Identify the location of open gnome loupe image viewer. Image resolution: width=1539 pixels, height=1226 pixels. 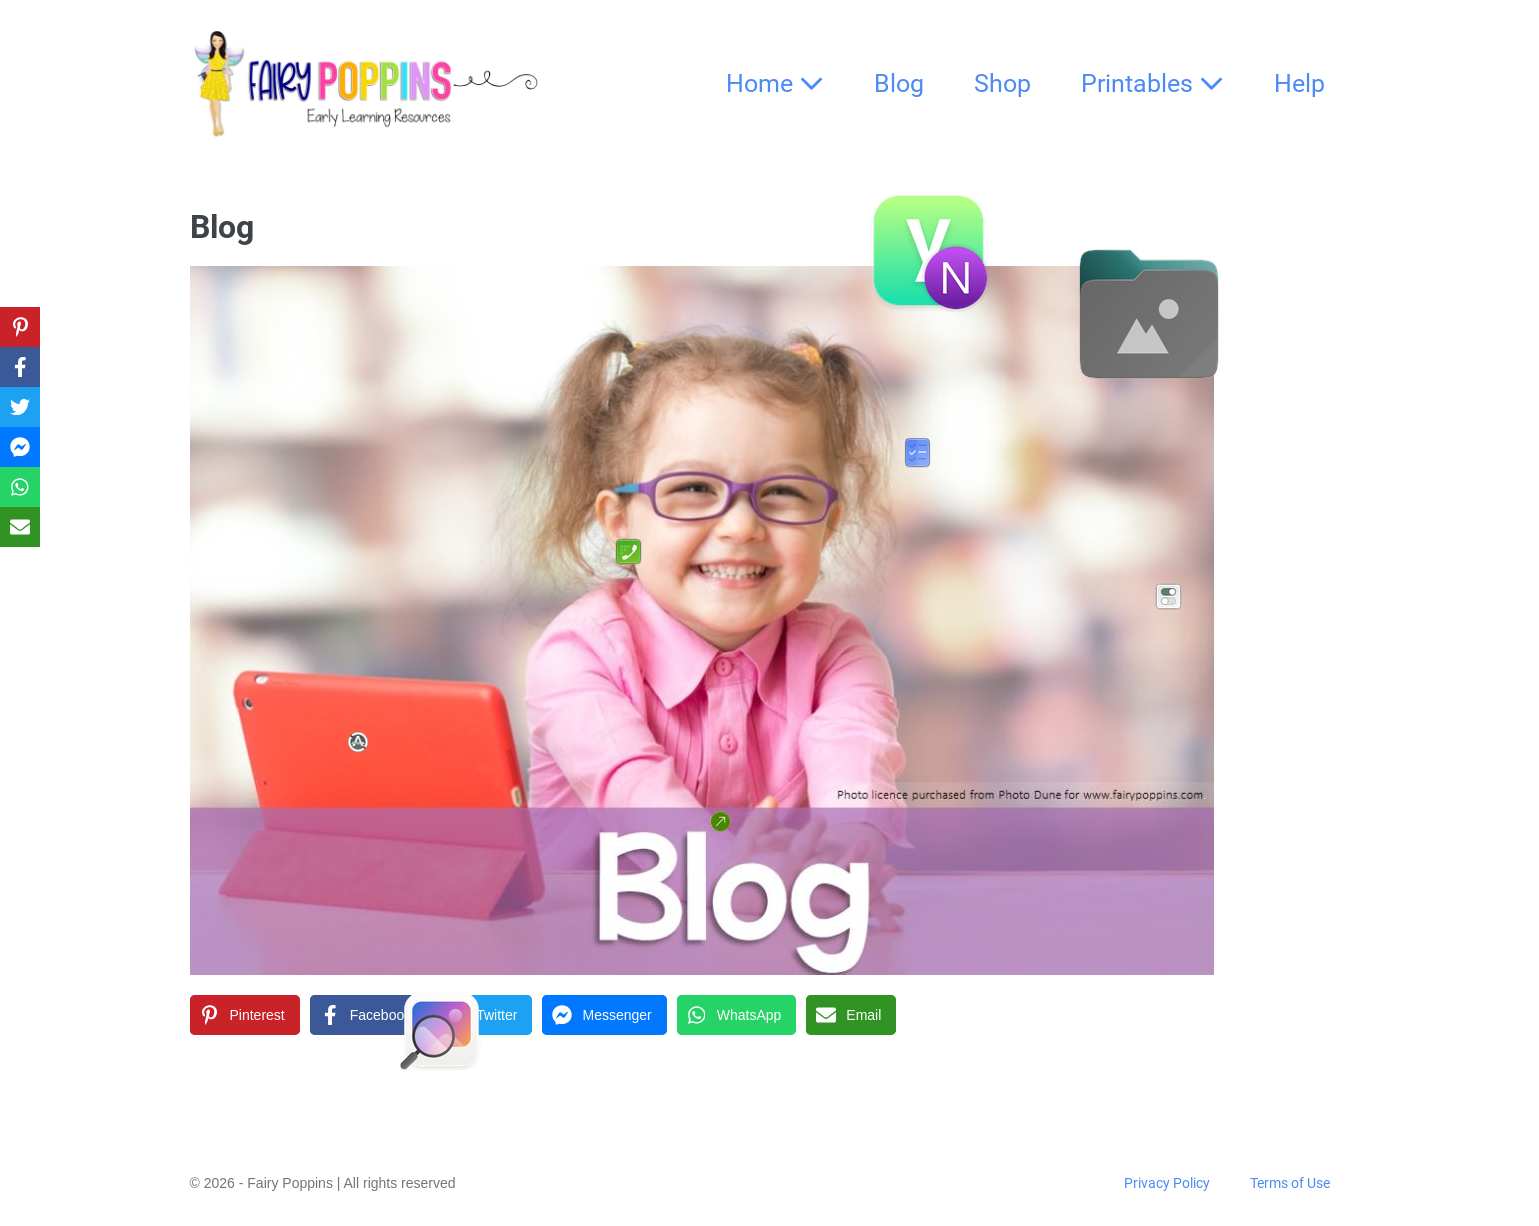
(441, 1029).